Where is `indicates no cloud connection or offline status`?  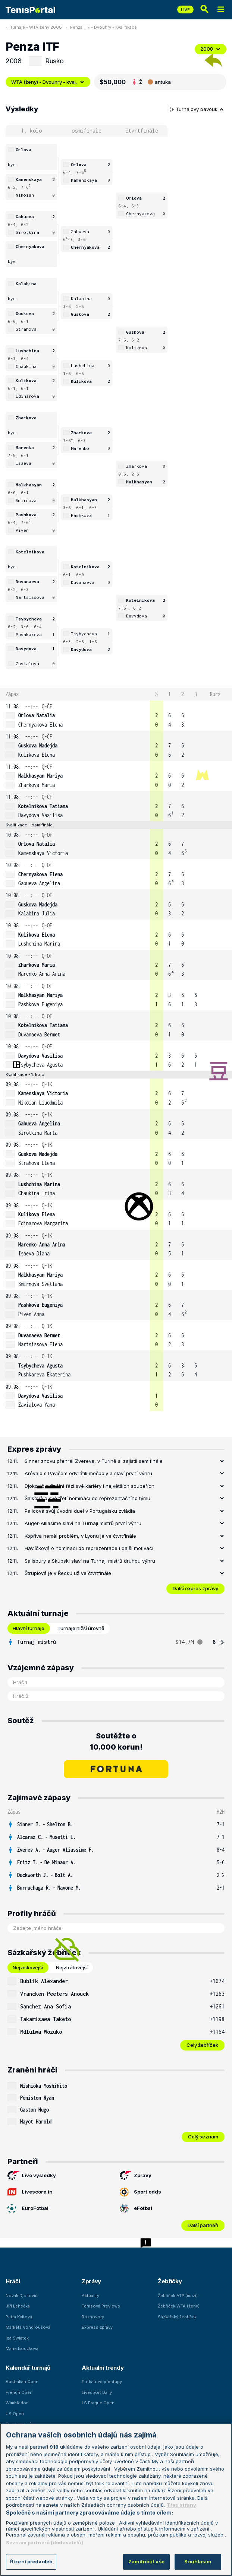 indicates no cloud connection or offline status is located at coordinates (66, 1949).